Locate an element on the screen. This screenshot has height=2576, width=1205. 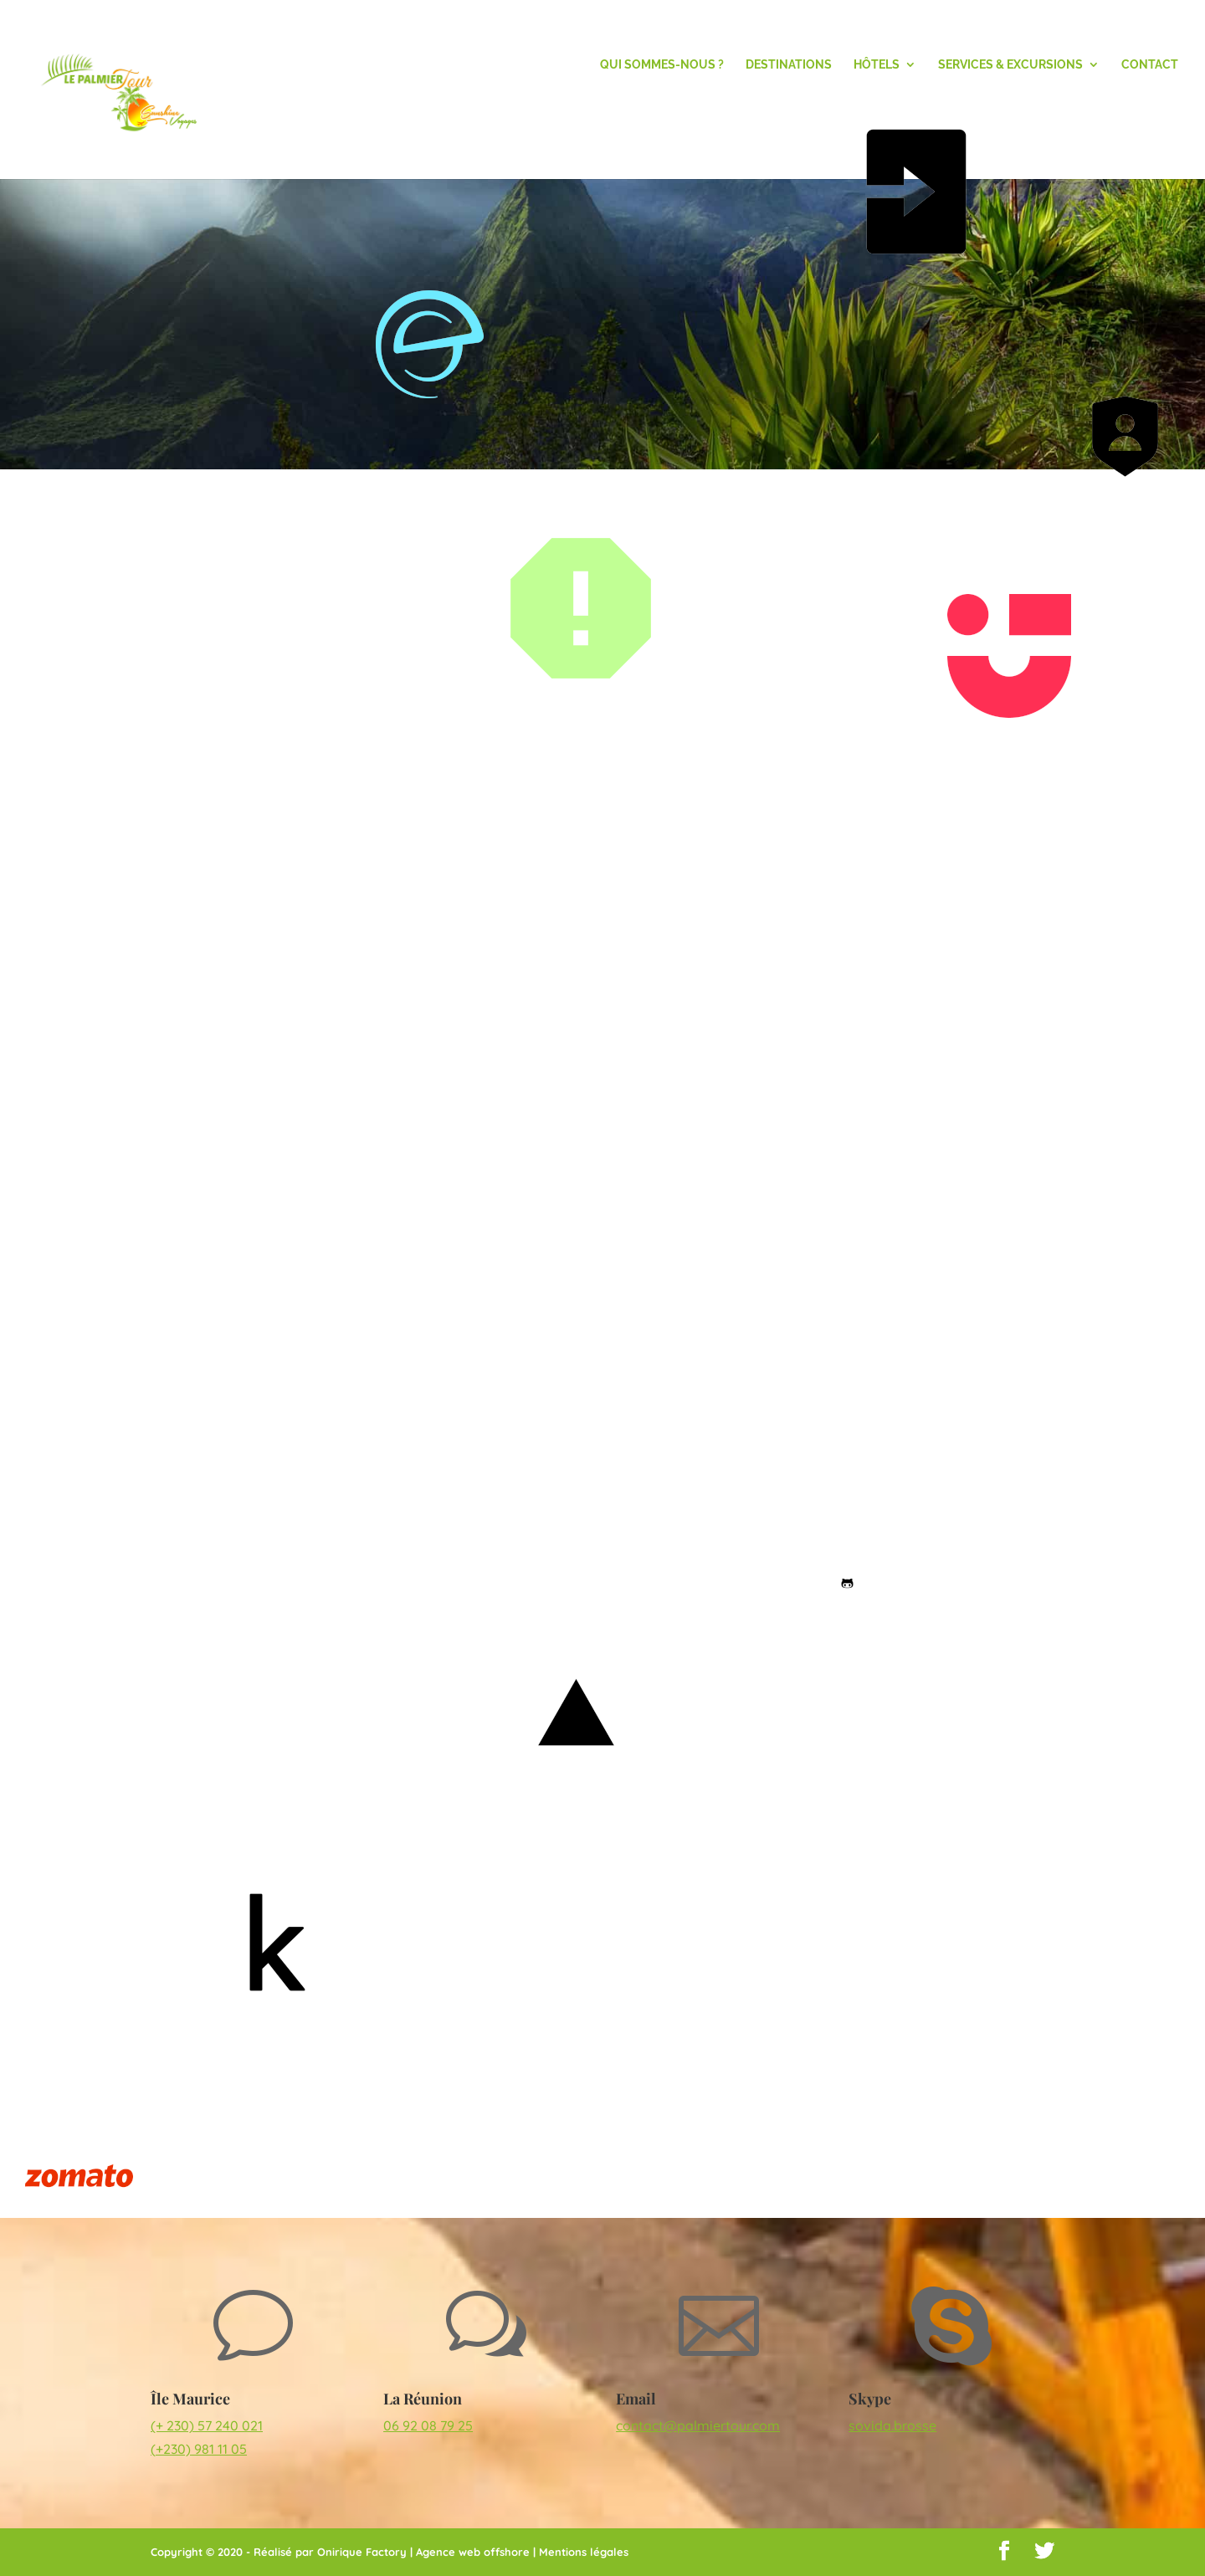
link to GitHub repository is located at coordinates (847, 1583).